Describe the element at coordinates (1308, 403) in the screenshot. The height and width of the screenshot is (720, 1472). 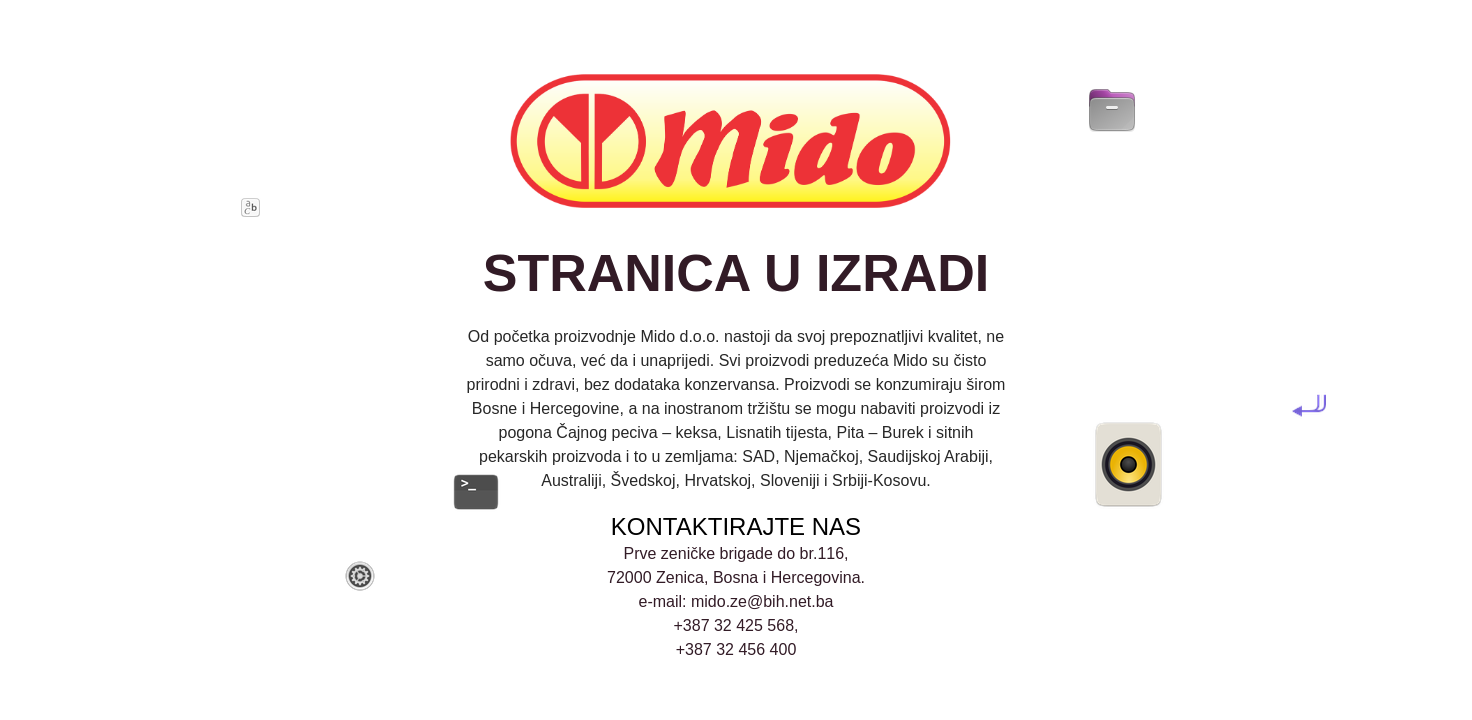
I see `reply to all recipients in an email thread` at that location.